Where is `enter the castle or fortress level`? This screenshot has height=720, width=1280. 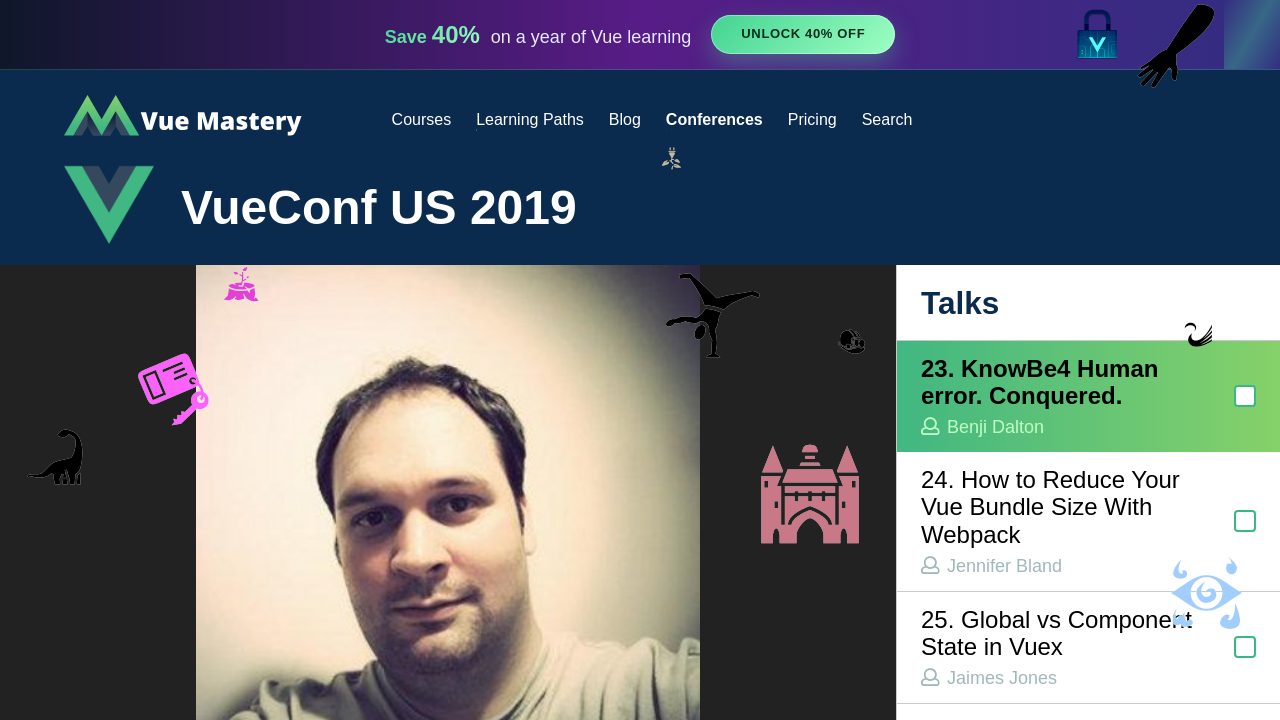
enter the castle or fortress level is located at coordinates (810, 494).